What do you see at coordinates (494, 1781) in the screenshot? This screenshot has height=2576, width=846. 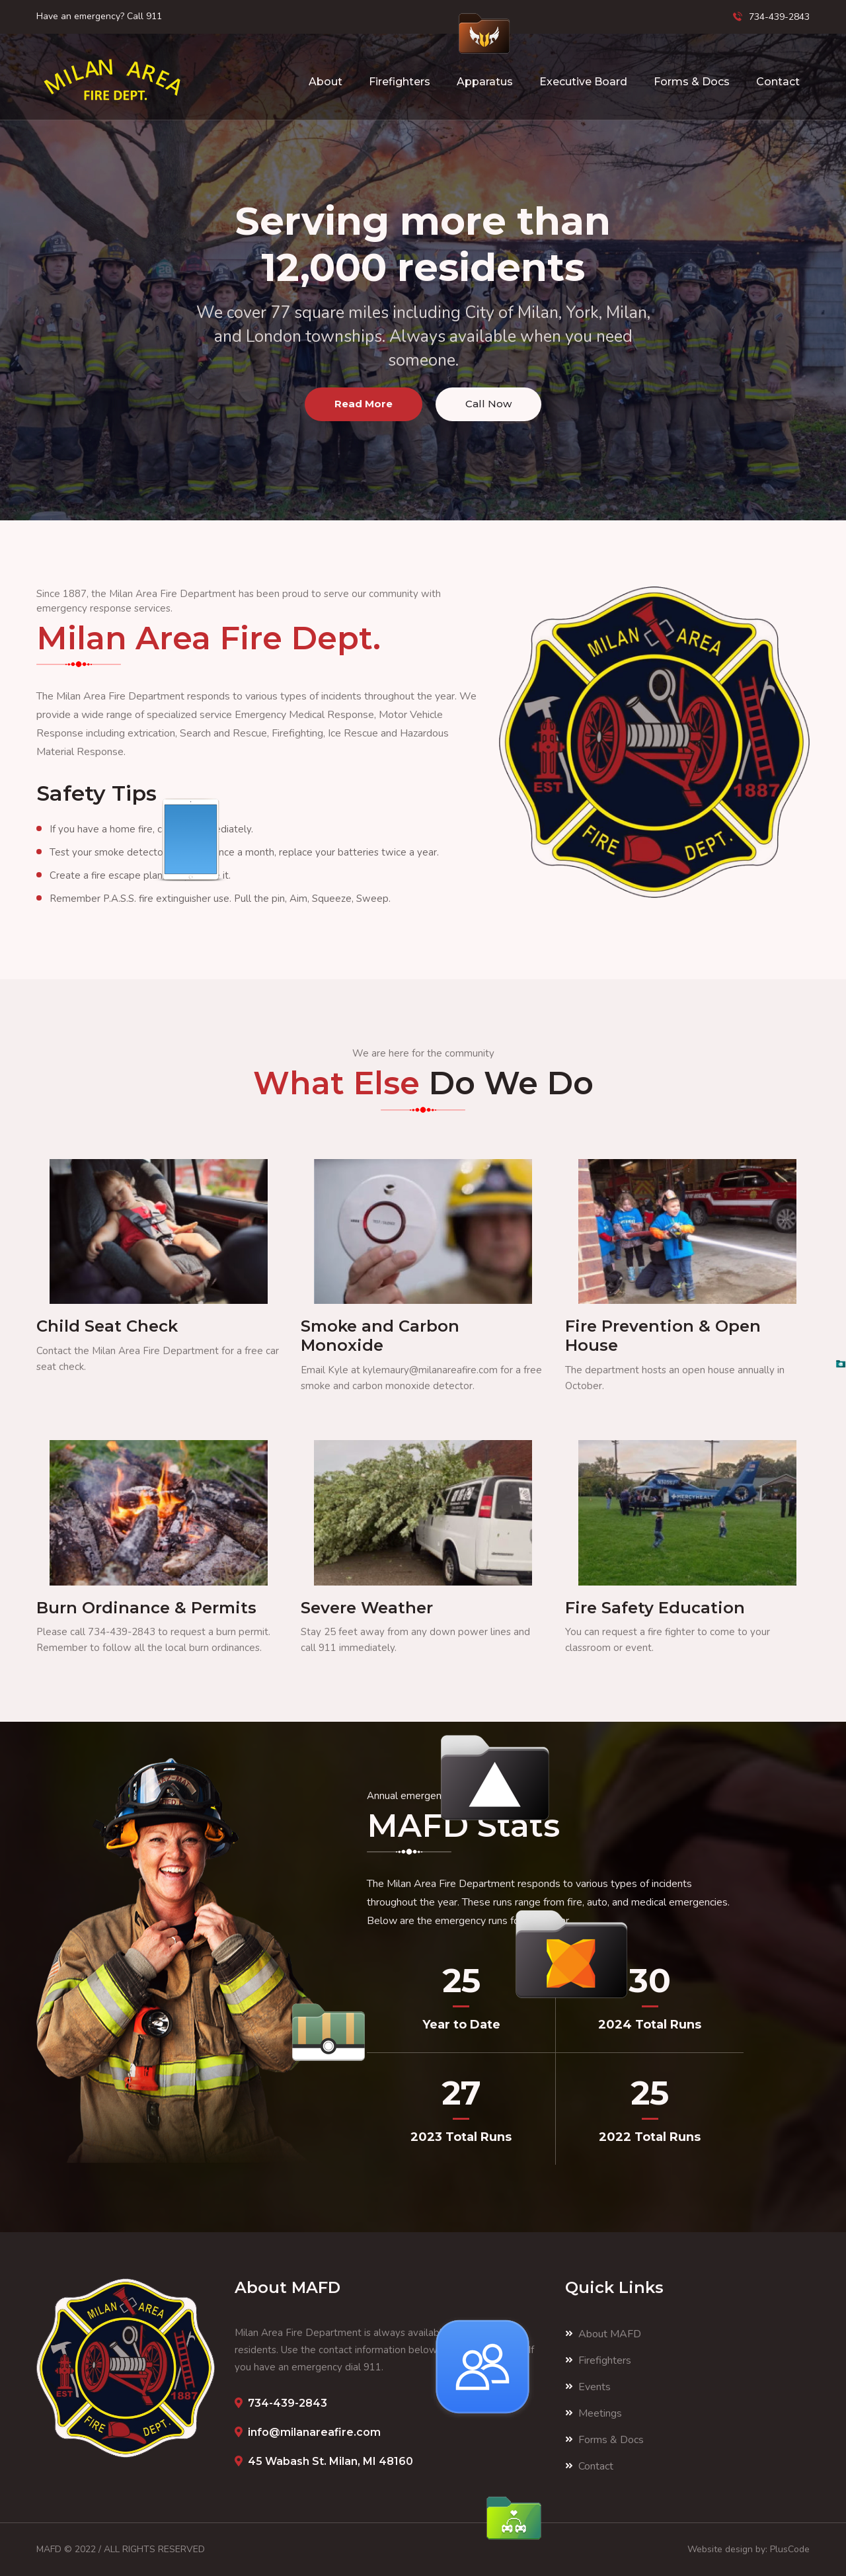 I see `open vercel project files` at bounding box center [494, 1781].